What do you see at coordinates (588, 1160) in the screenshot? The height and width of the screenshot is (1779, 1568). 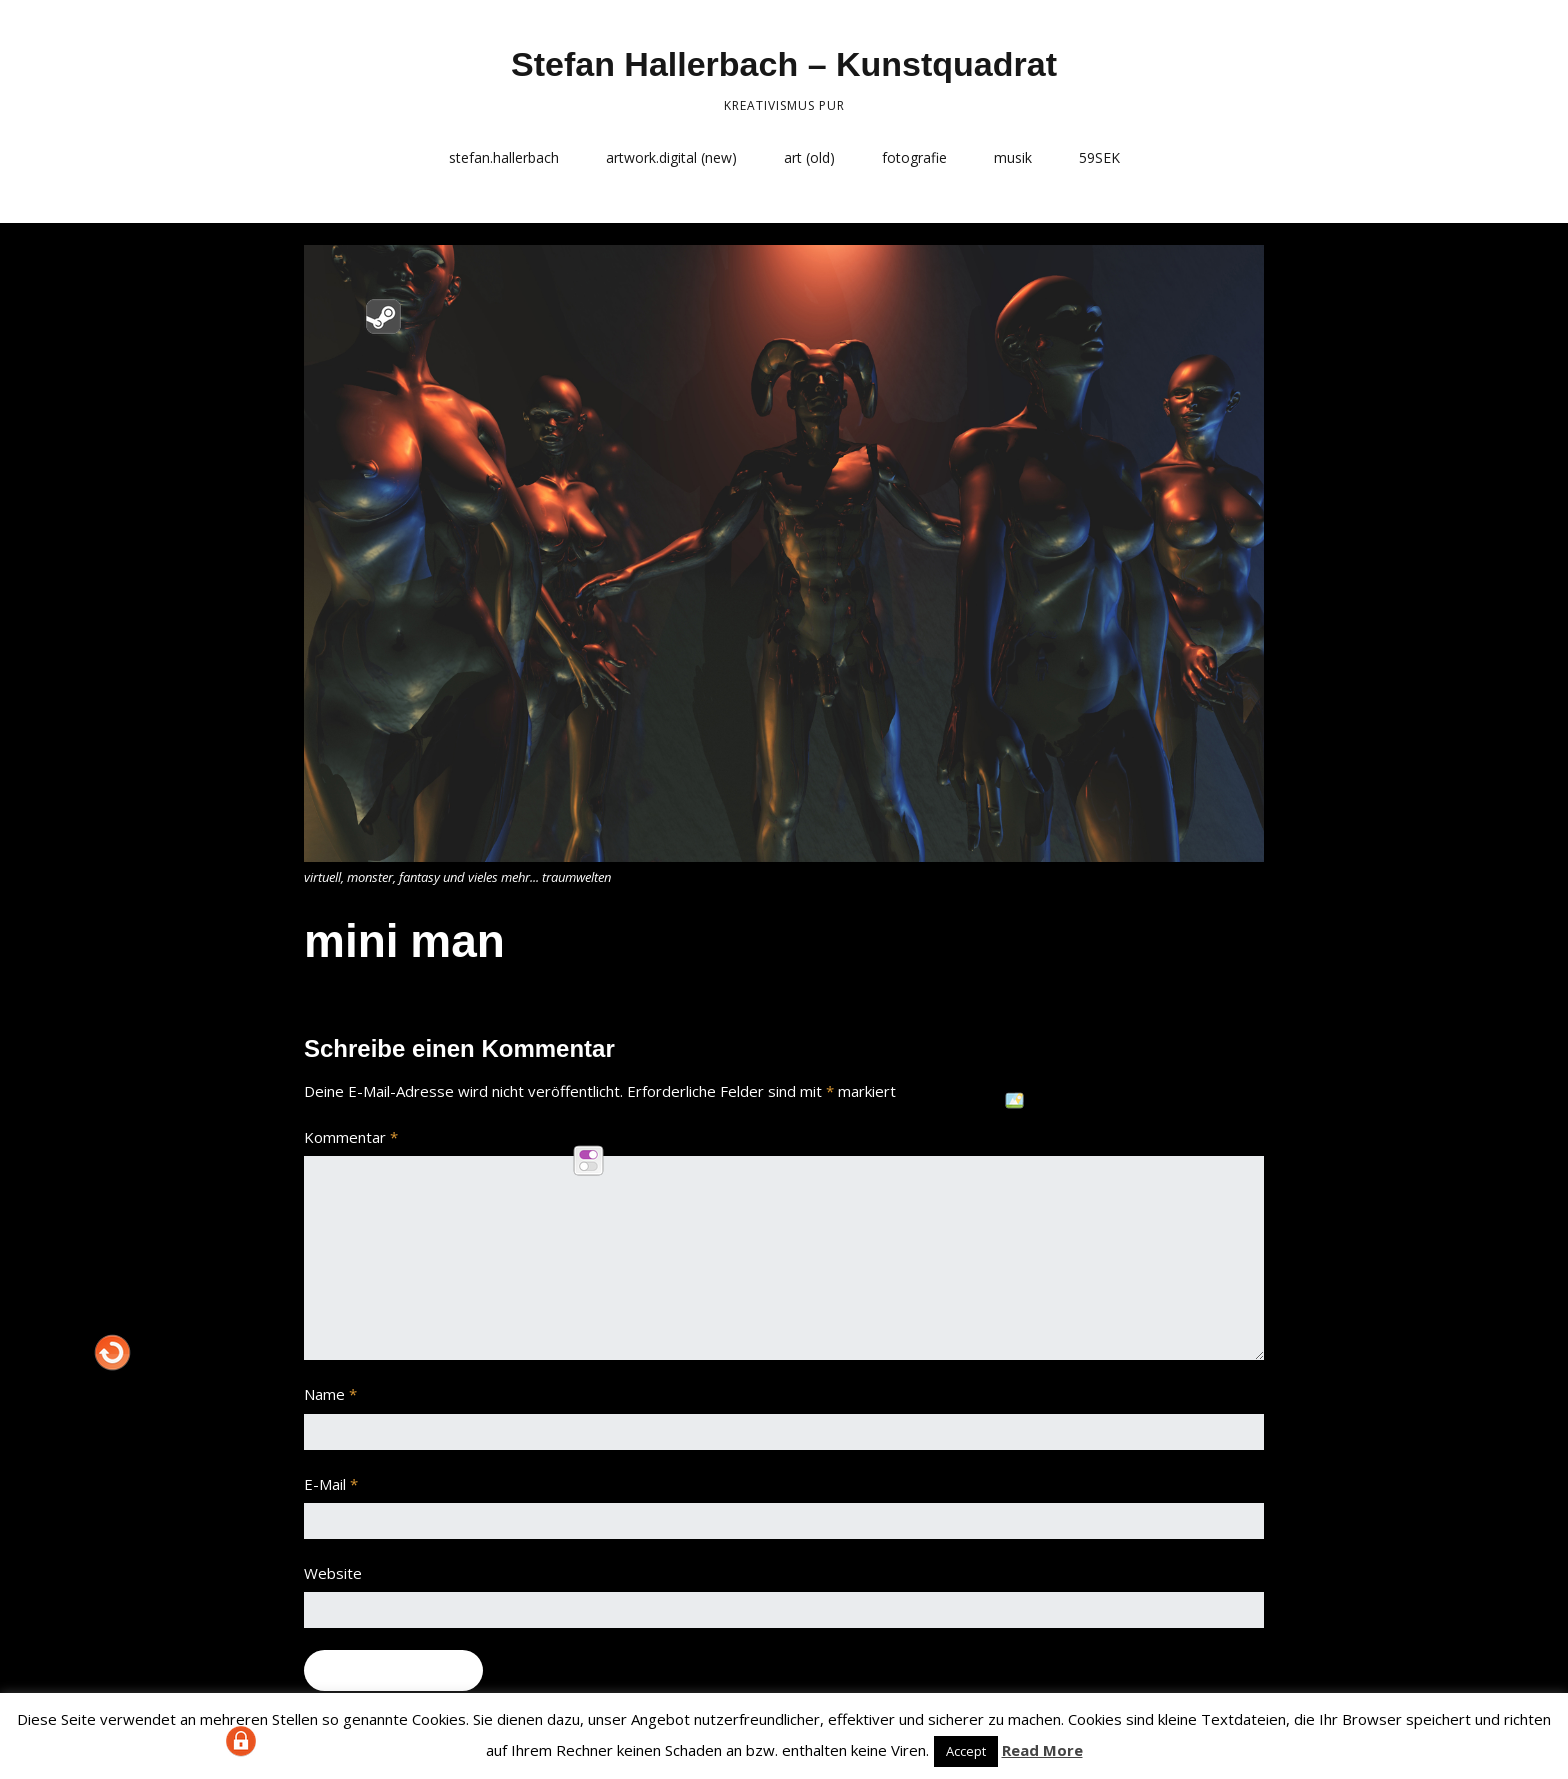 I see `open gnome tweaks settings` at bounding box center [588, 1160].